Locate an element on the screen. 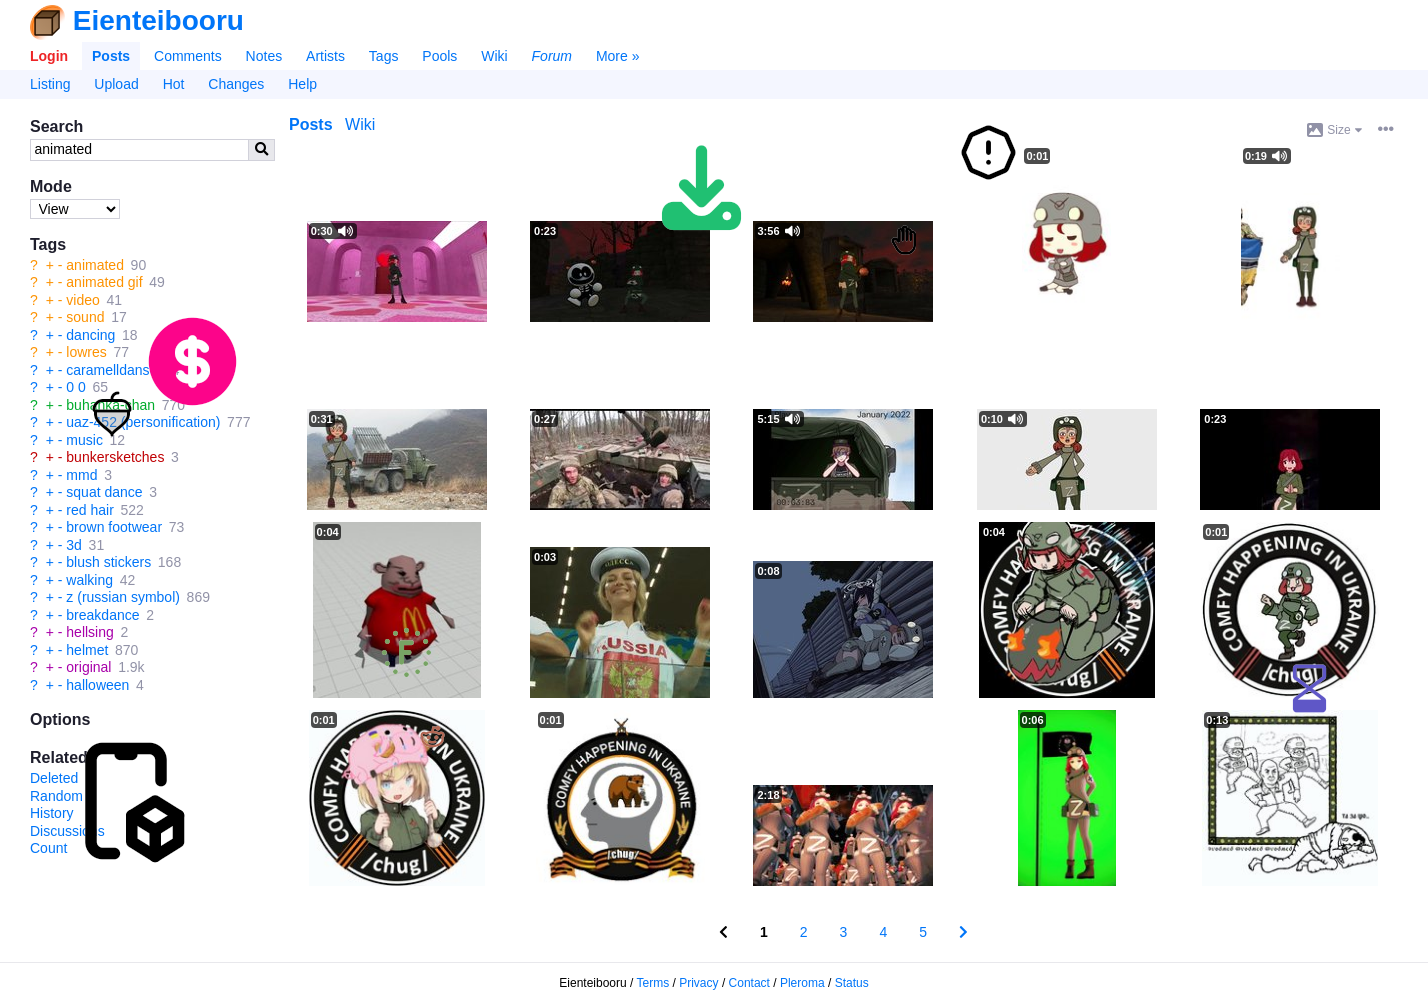 The image size is (1428, 1004). indicates time is running low is located at coordinates (1309, 688).